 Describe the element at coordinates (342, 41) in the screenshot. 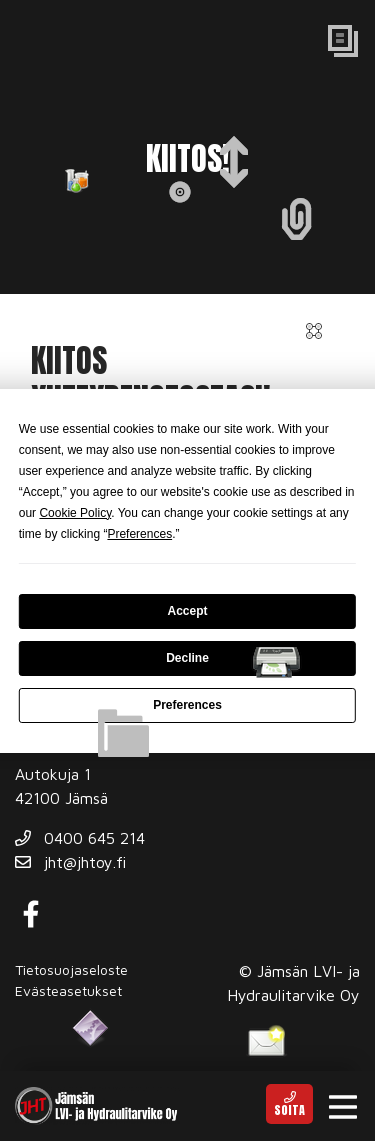

I see `switch to paged view mode` at that location.